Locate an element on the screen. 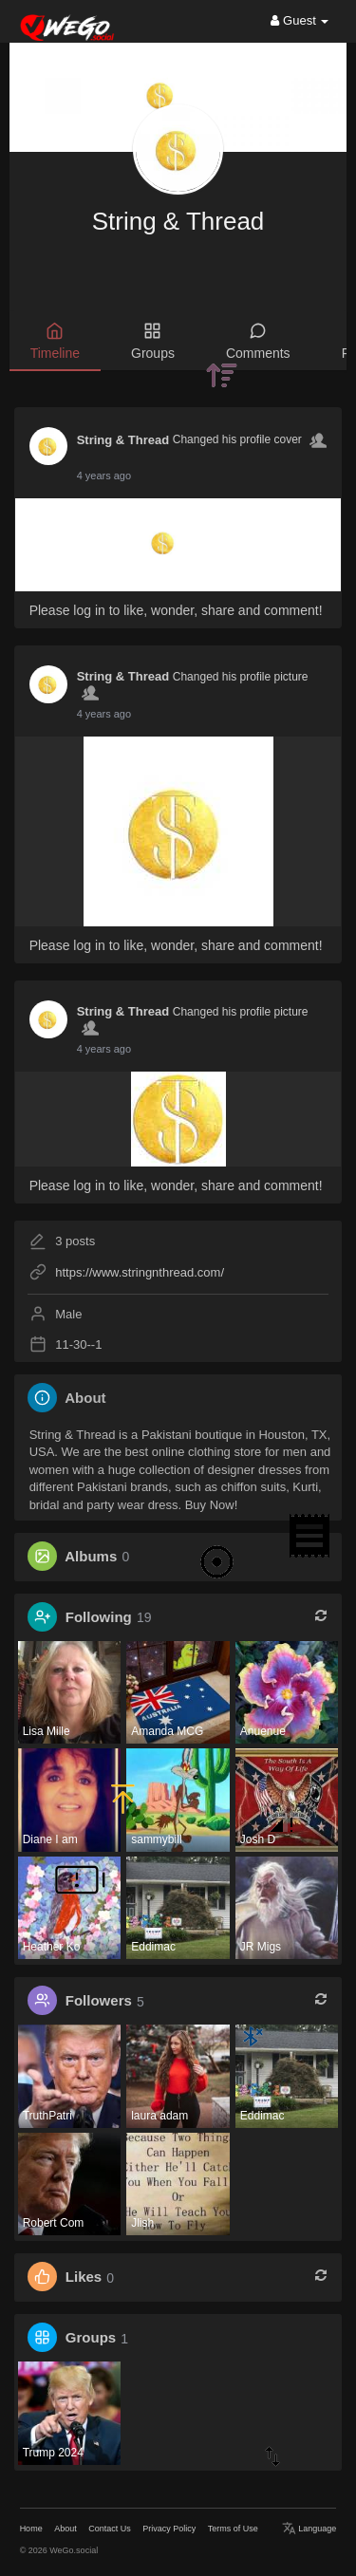 The height and width of the screenshot is (2576, 356). bluetooth connection disabled or unavailable is located at coordinates (252, 2036).